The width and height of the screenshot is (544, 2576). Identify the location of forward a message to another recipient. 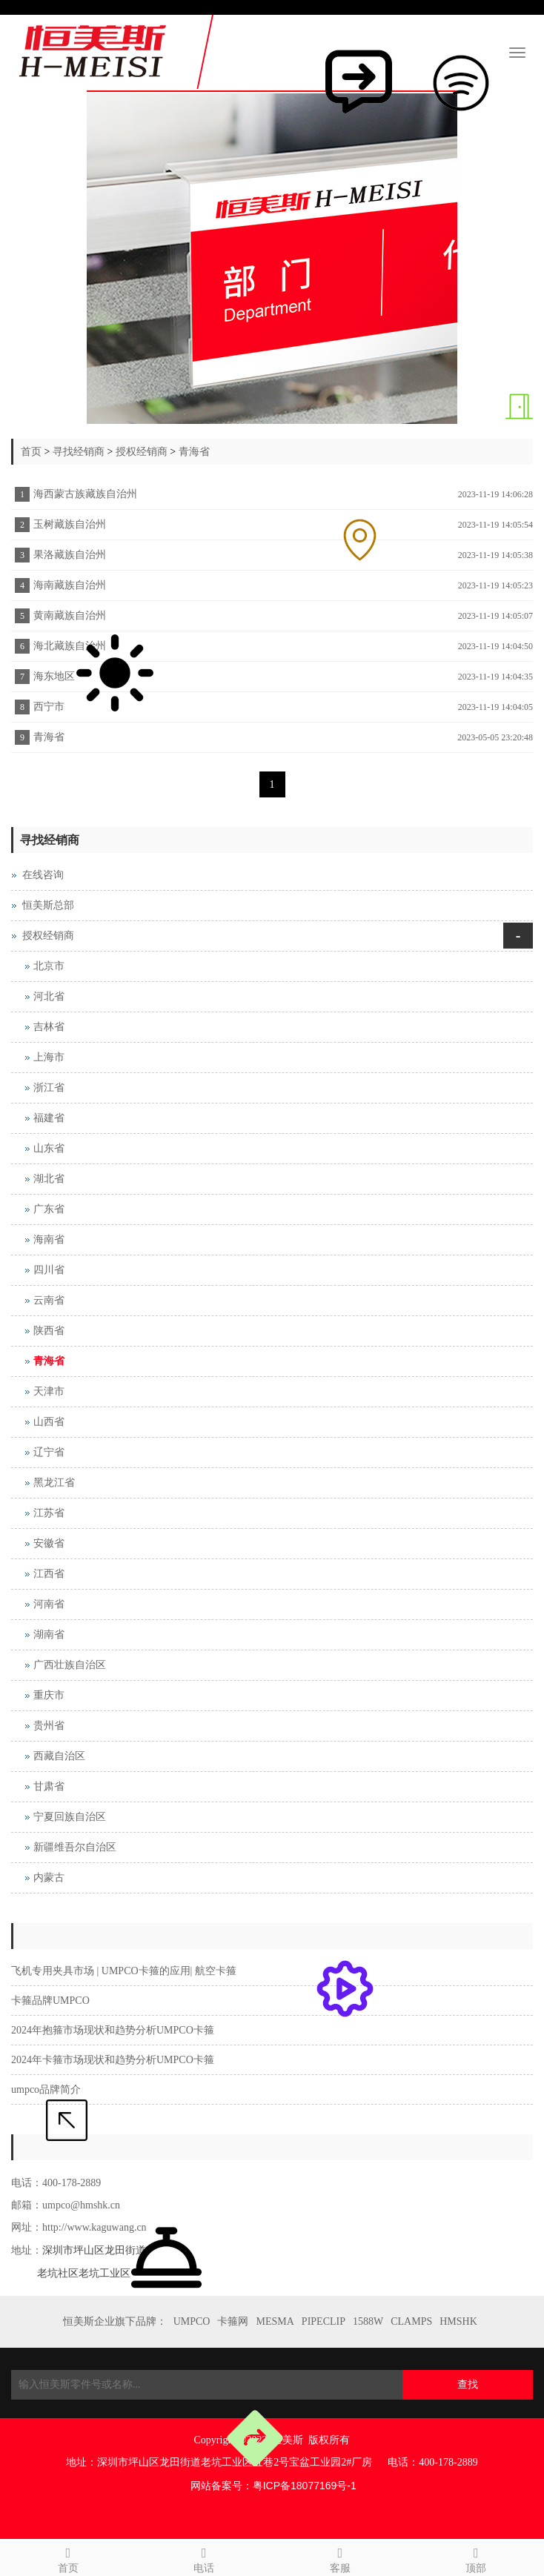
(359, 80).